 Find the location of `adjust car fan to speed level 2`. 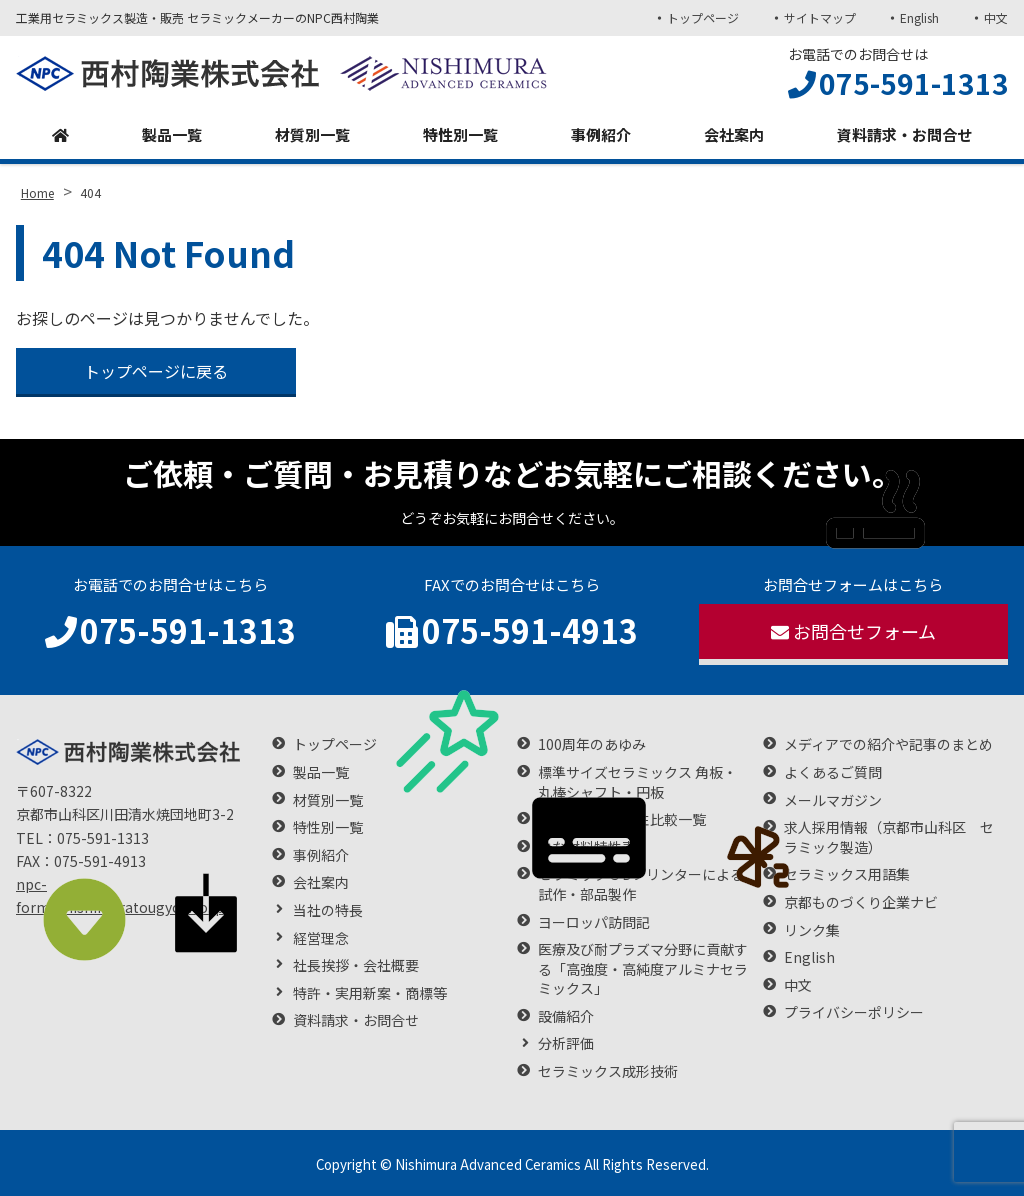

adjust car fan to speed level 2 is located at coordinates (758, 857).